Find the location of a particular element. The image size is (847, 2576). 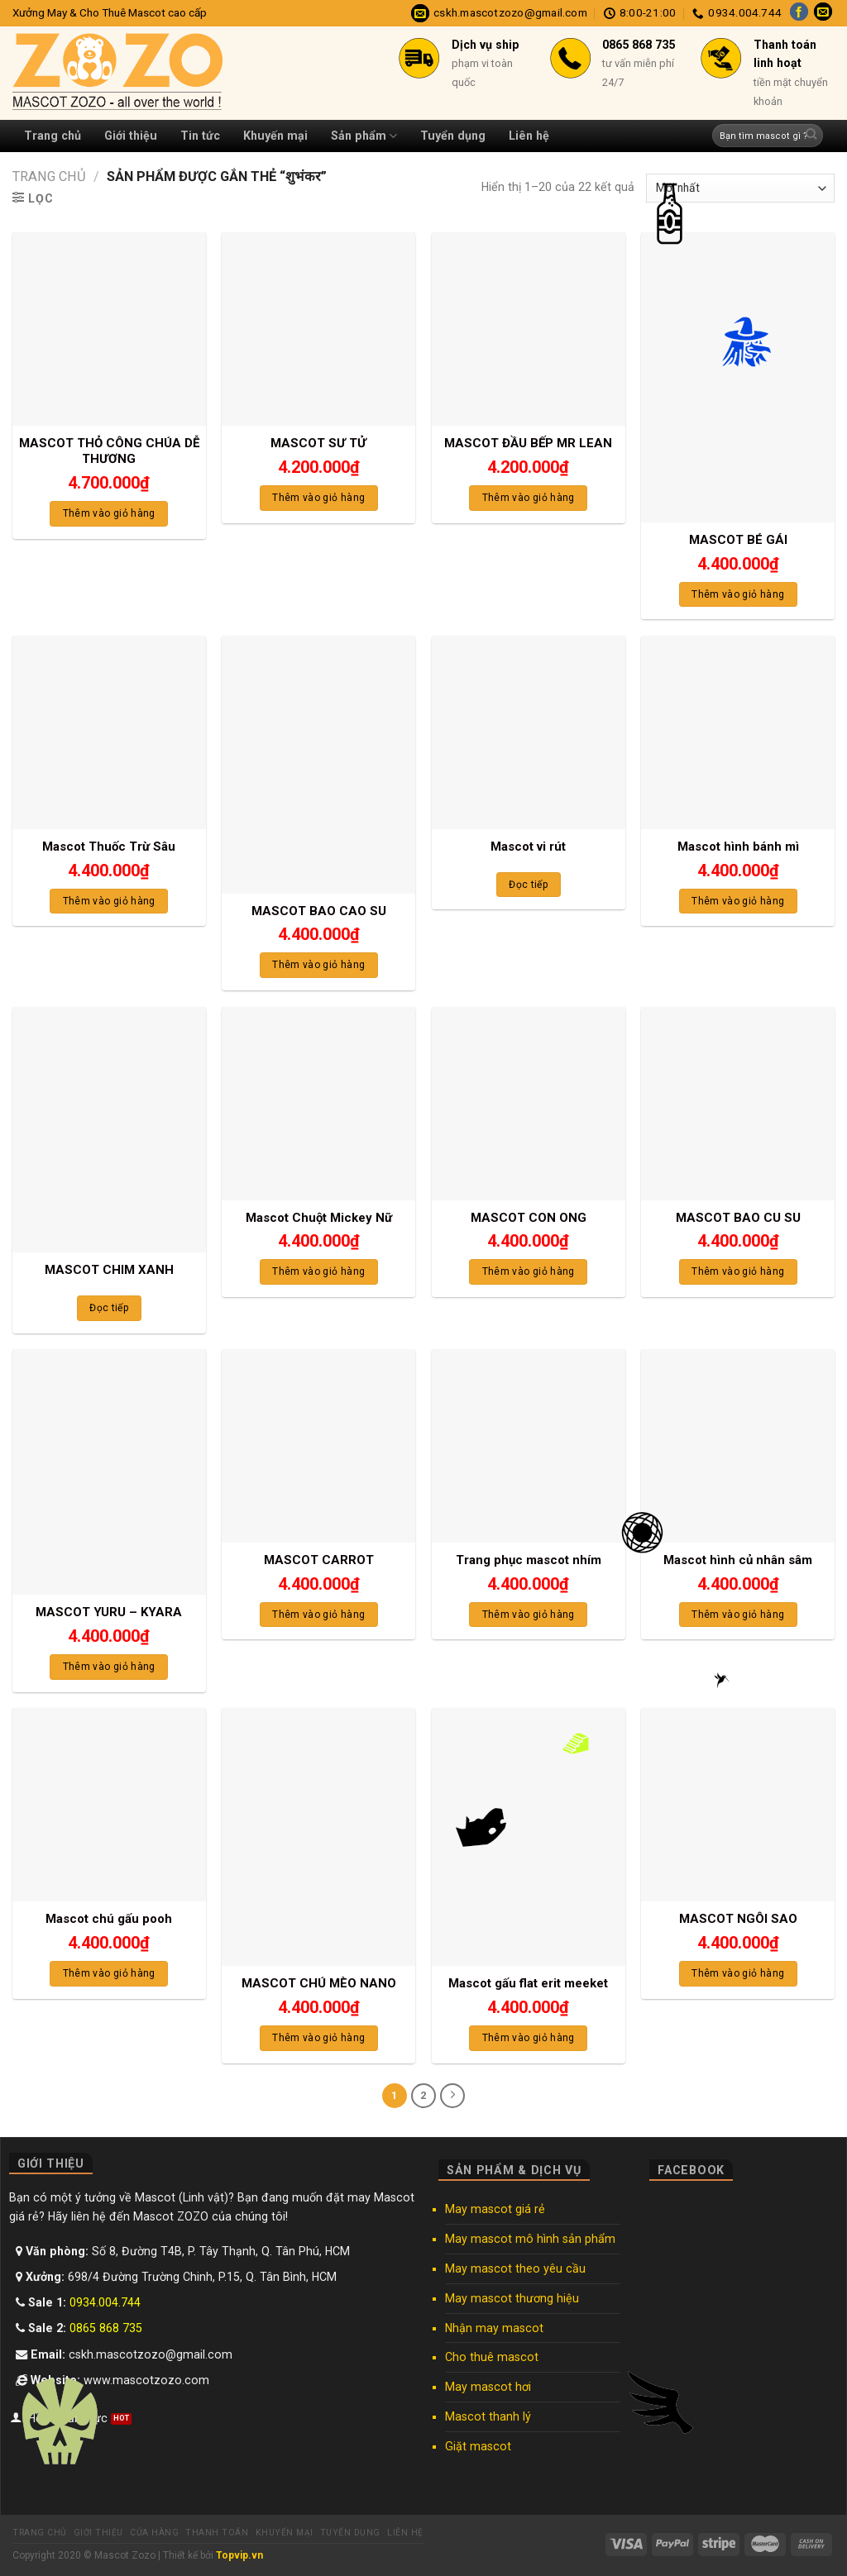

indicates flight or aerial ability in gameplay is located at coordinates (660, 2402).